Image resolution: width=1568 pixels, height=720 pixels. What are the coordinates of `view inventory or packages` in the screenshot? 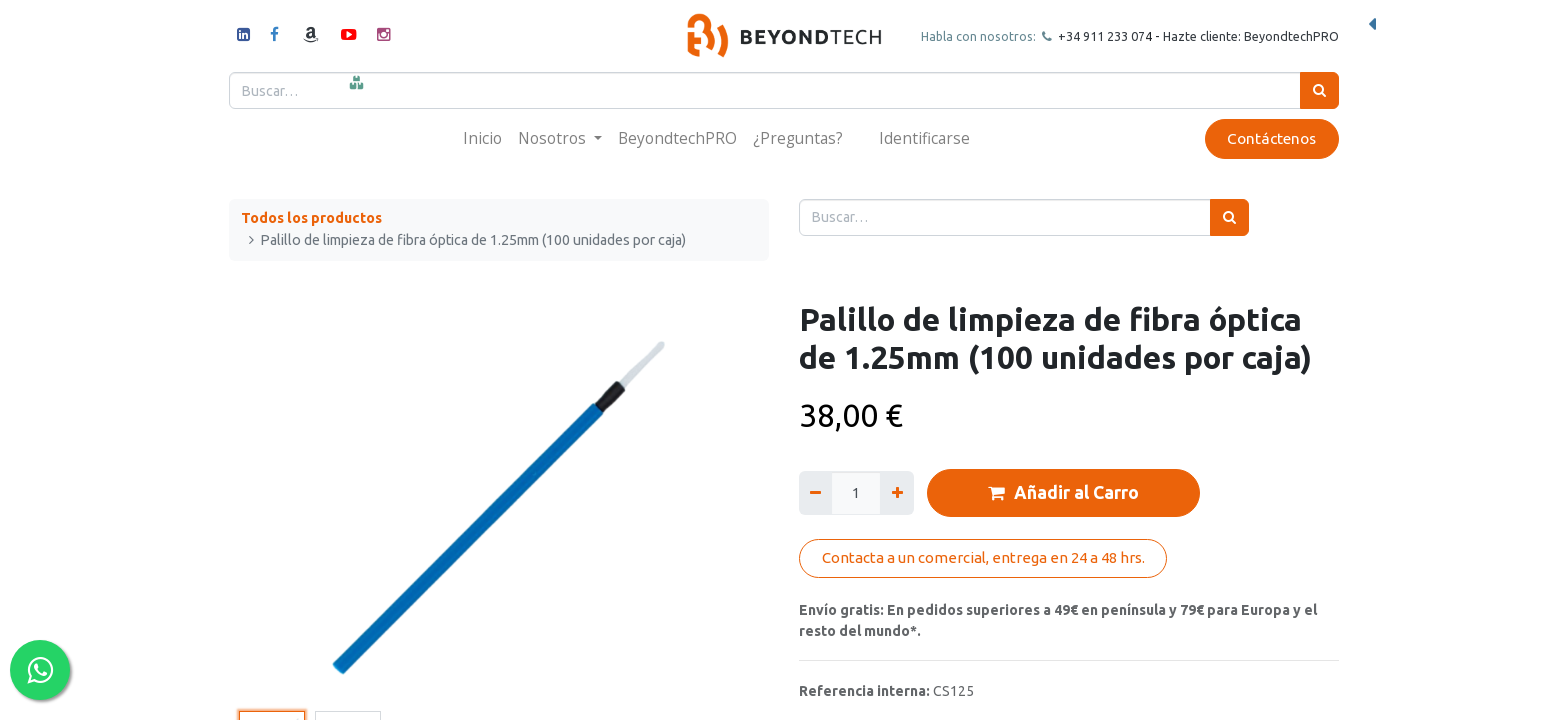 It's located at (356, 82).